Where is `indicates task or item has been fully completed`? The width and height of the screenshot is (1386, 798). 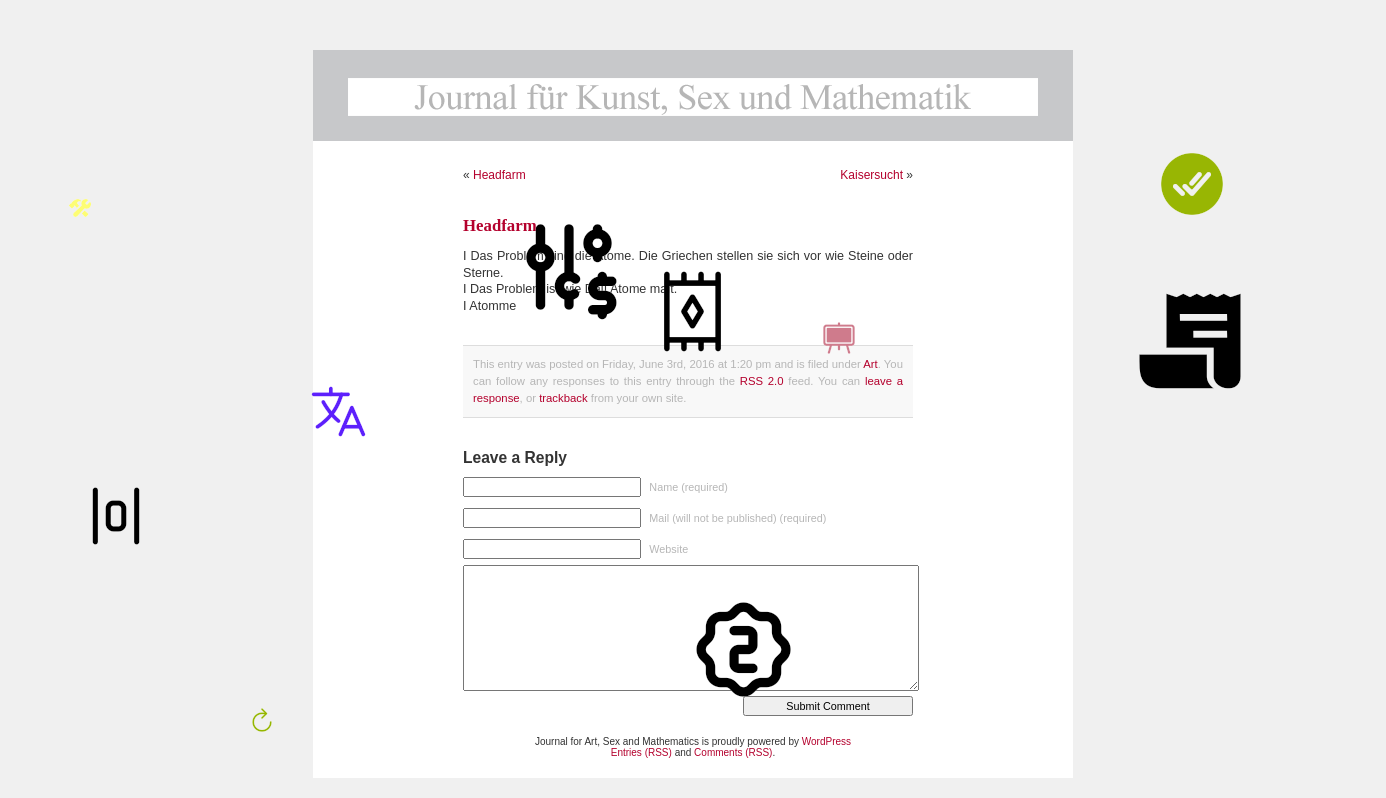 indicates task or item has been fully completed is located at coordinates (1192, 184).